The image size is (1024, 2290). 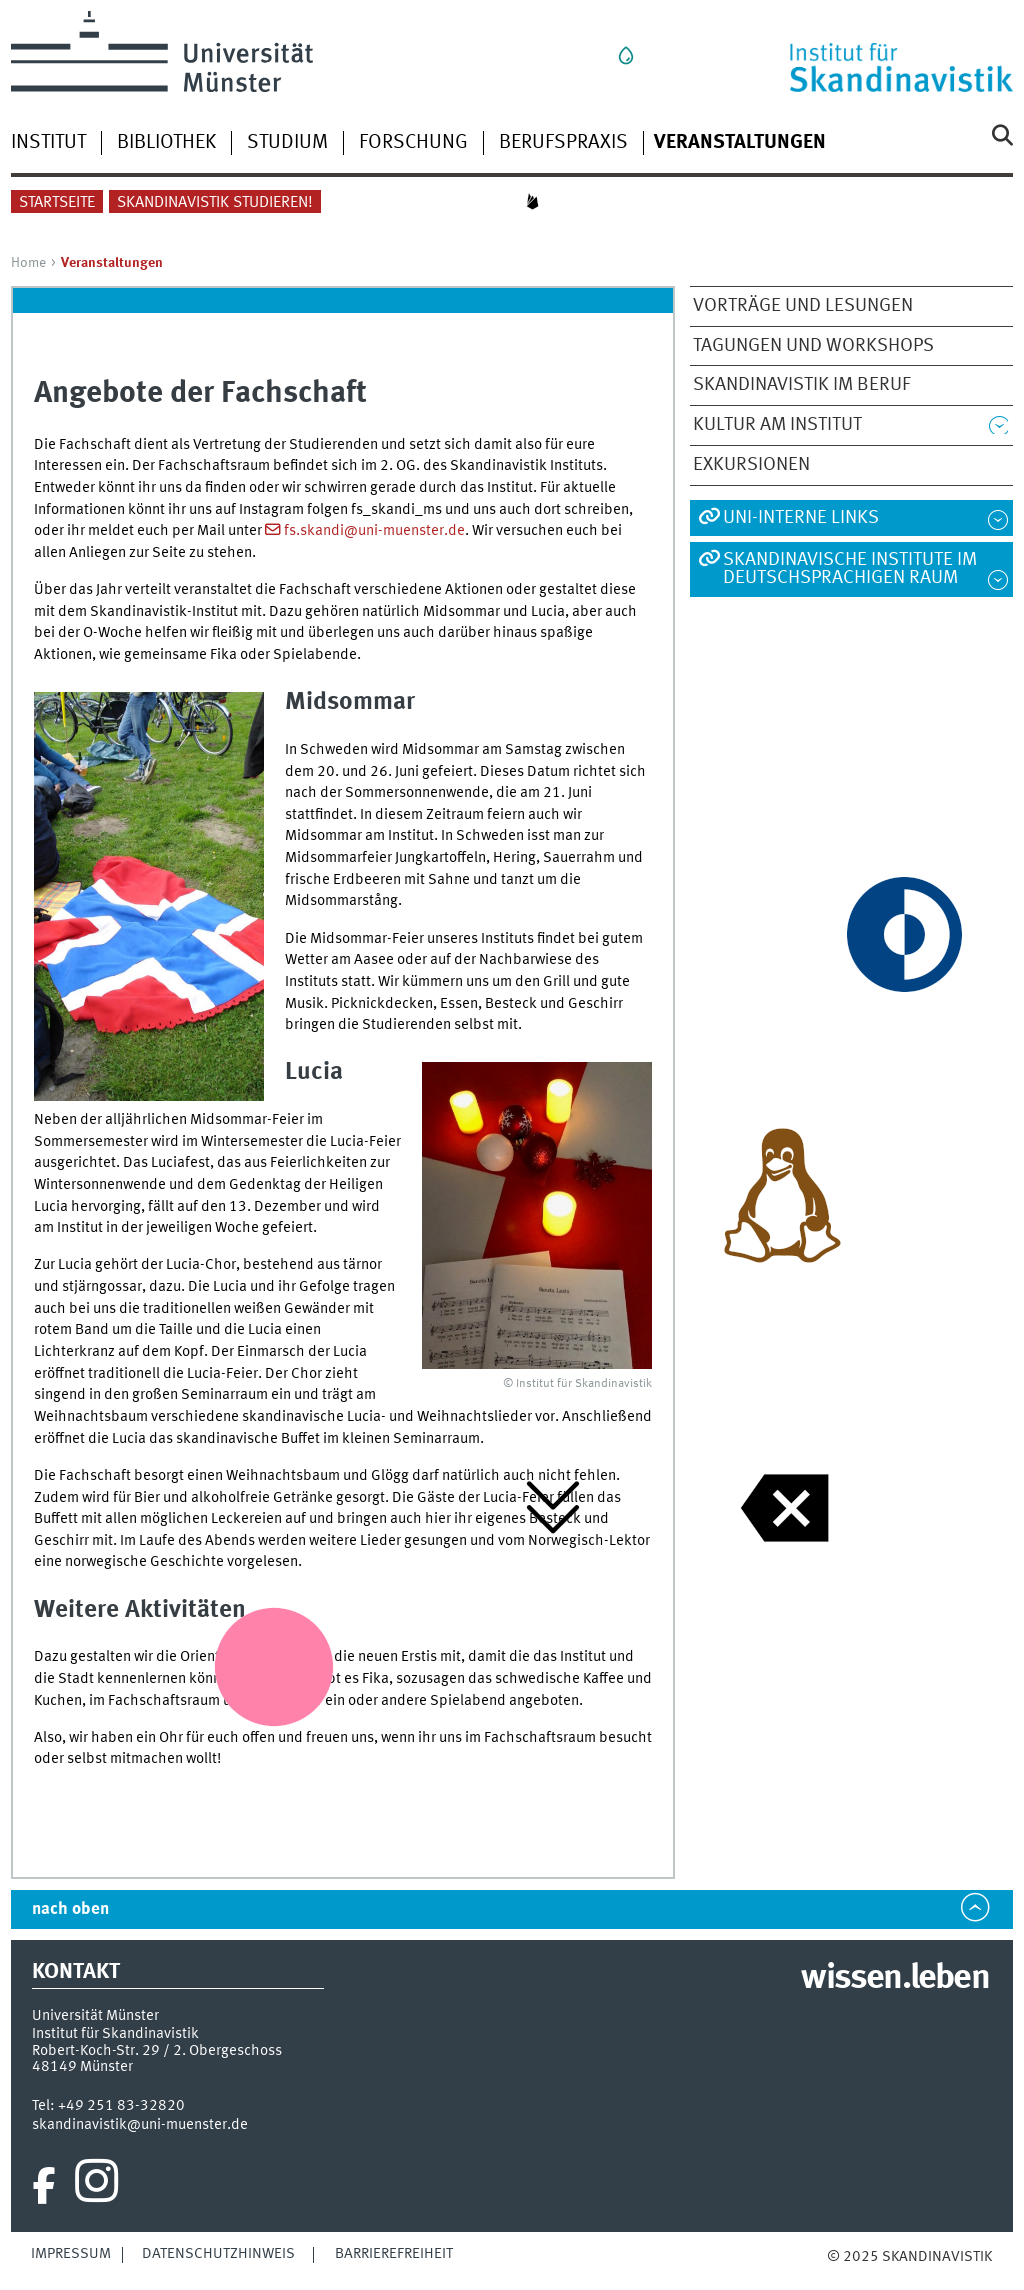 I want to click on indicates Linux operating system compatibility, so click(x=782, y=1195).